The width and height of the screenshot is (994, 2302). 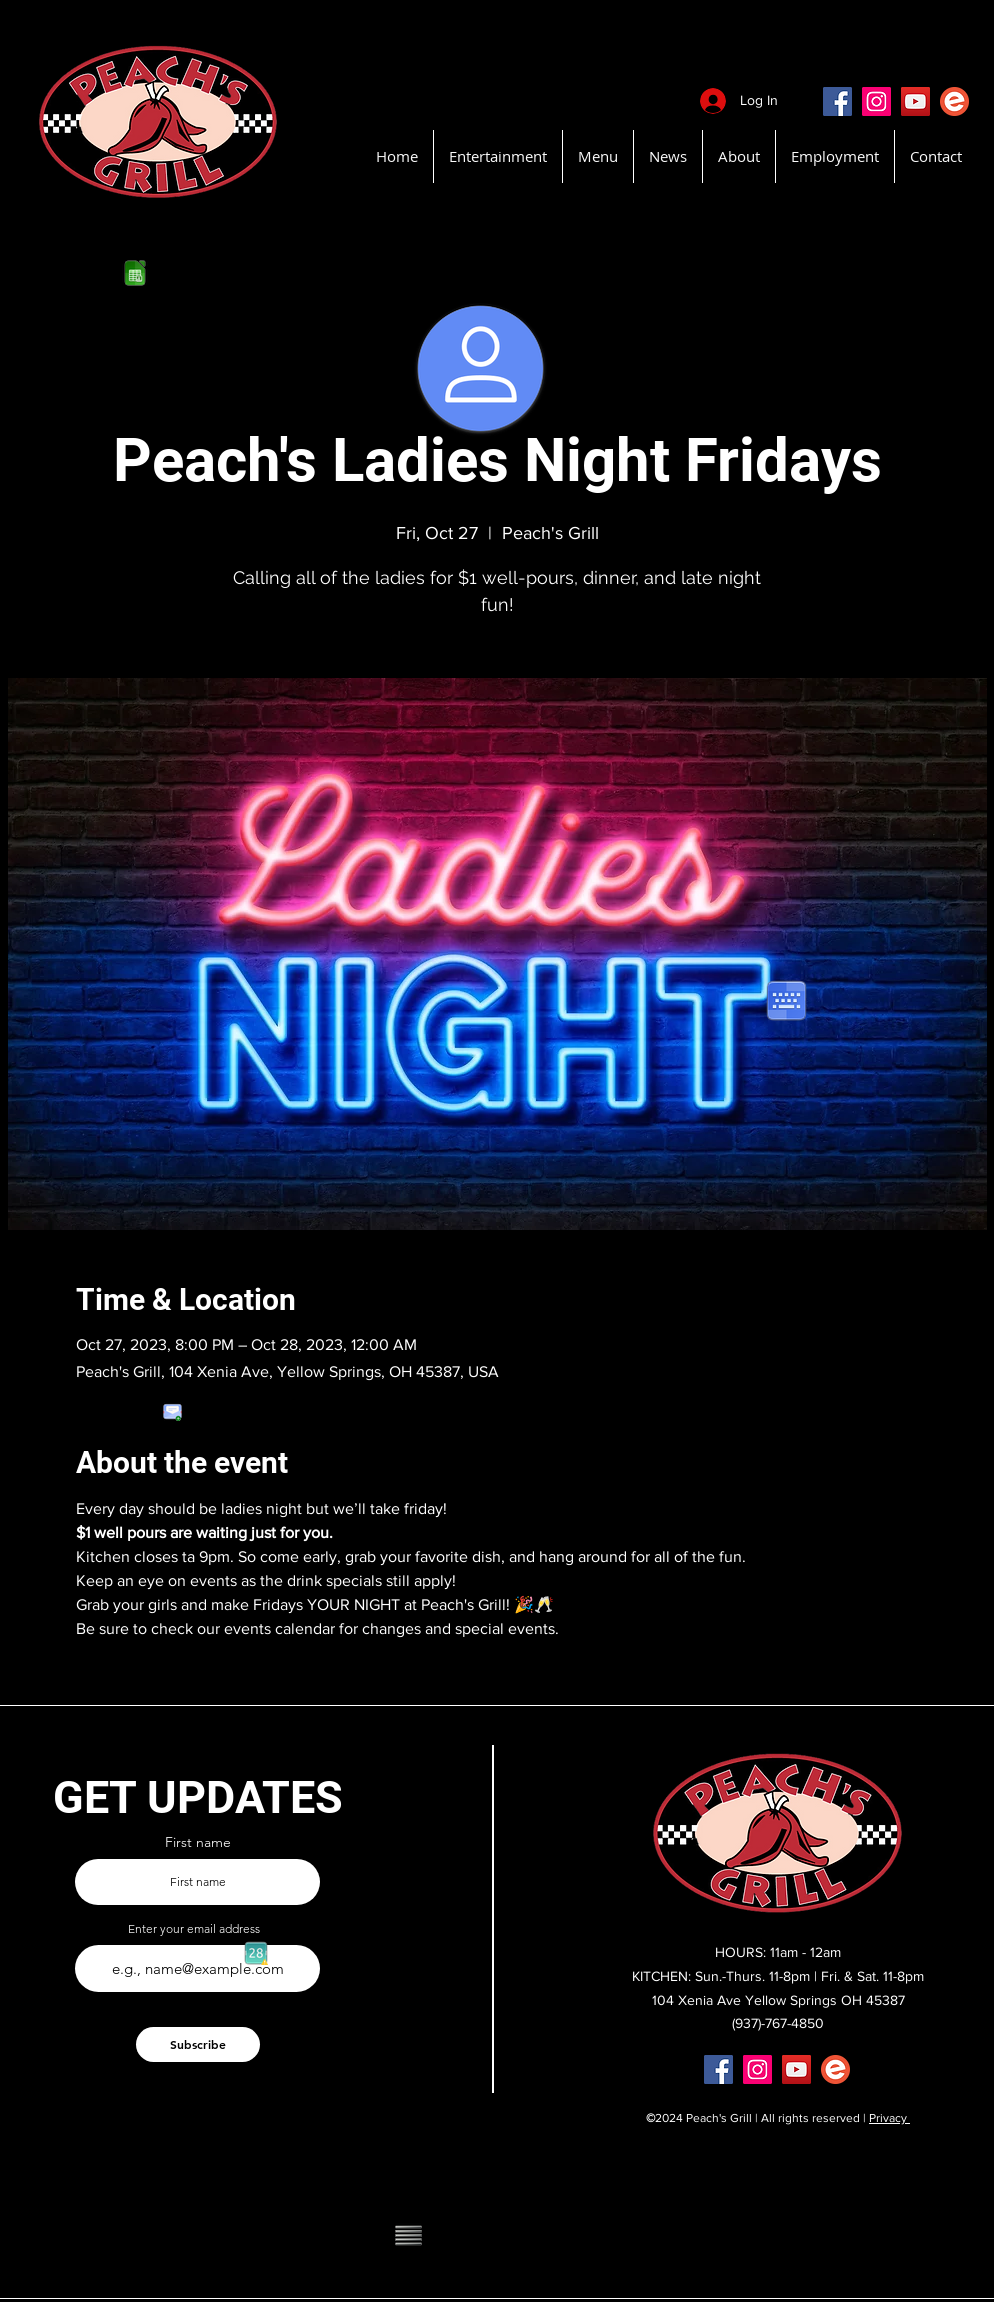 I want to click on access peripheral device settings, so click(x=786, y=1000).